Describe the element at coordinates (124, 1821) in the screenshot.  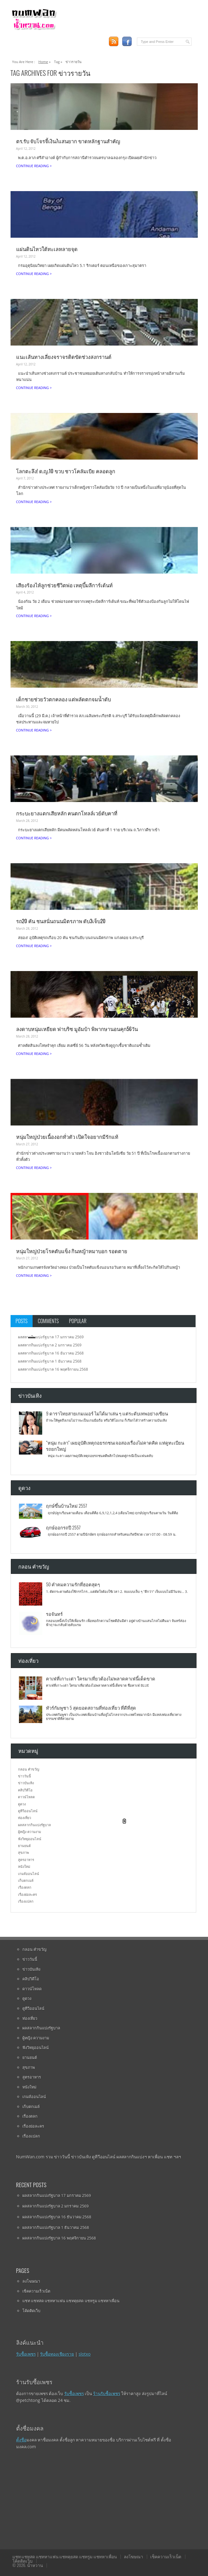
I see `indicates device is currently charging` at that location.